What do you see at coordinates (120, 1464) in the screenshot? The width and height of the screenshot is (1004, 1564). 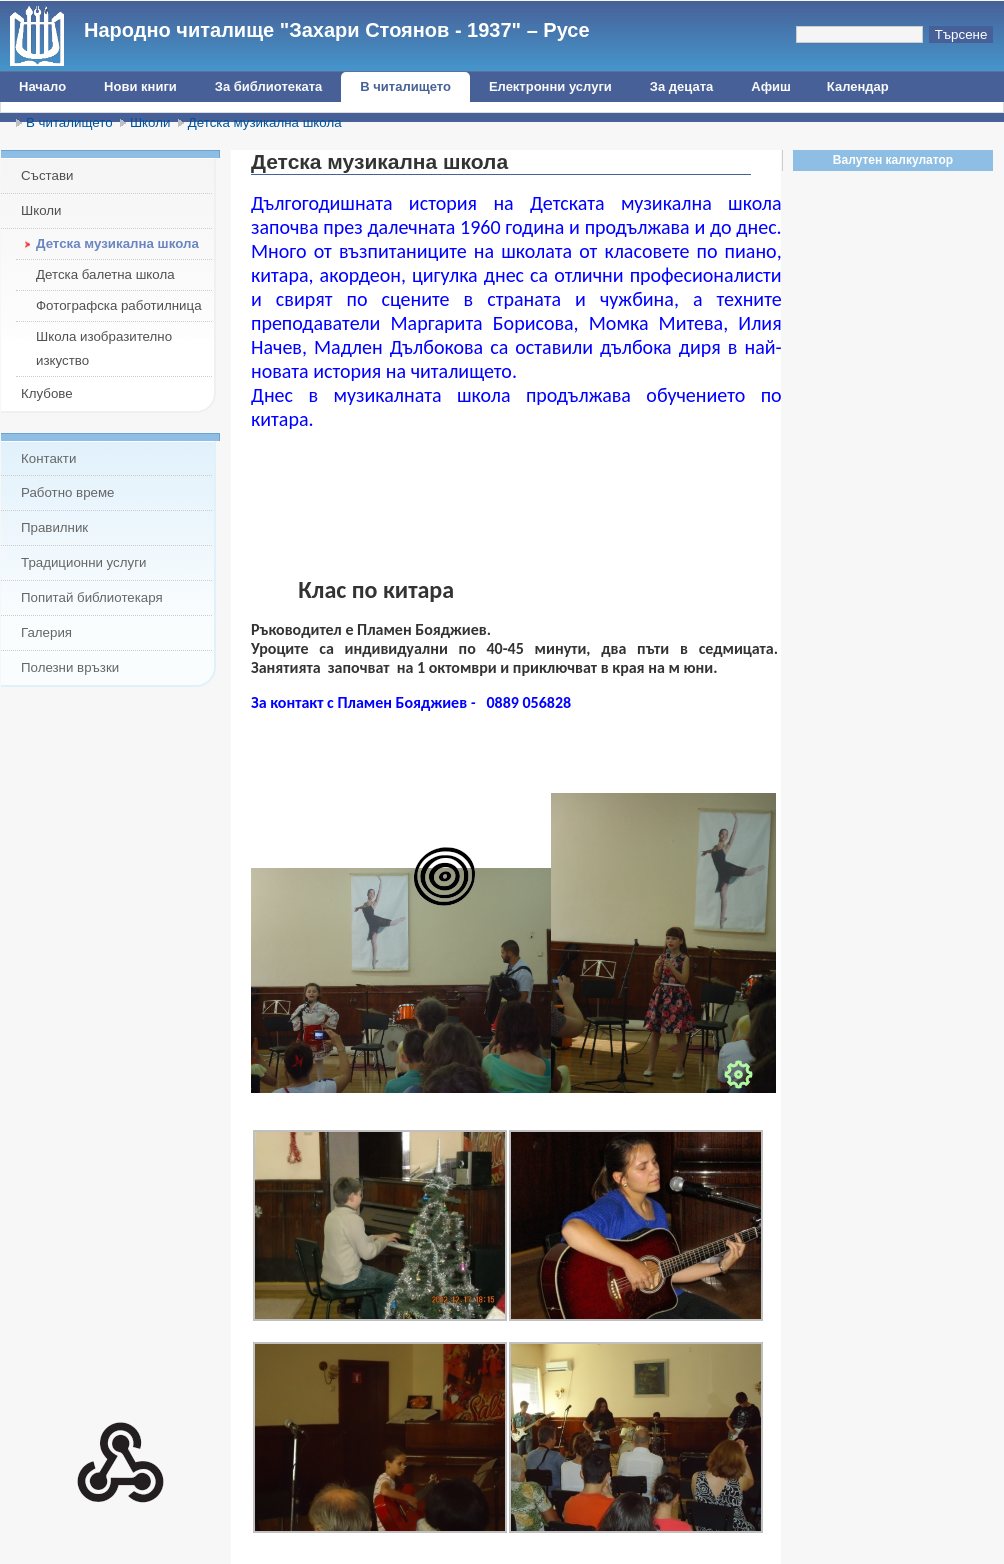 I see `configure webhook integrations` at bounding box center [120, 1464].